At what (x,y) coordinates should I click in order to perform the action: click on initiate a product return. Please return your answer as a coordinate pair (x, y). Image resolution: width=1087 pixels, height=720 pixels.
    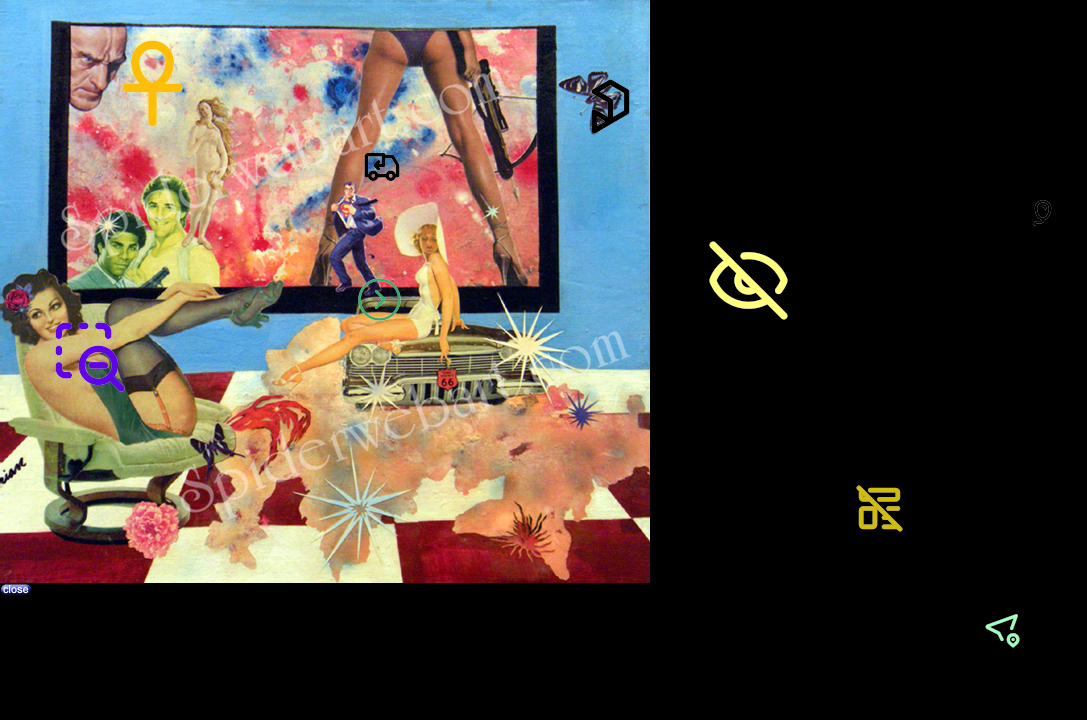
    Looking at the image, I should click on (382, 167).